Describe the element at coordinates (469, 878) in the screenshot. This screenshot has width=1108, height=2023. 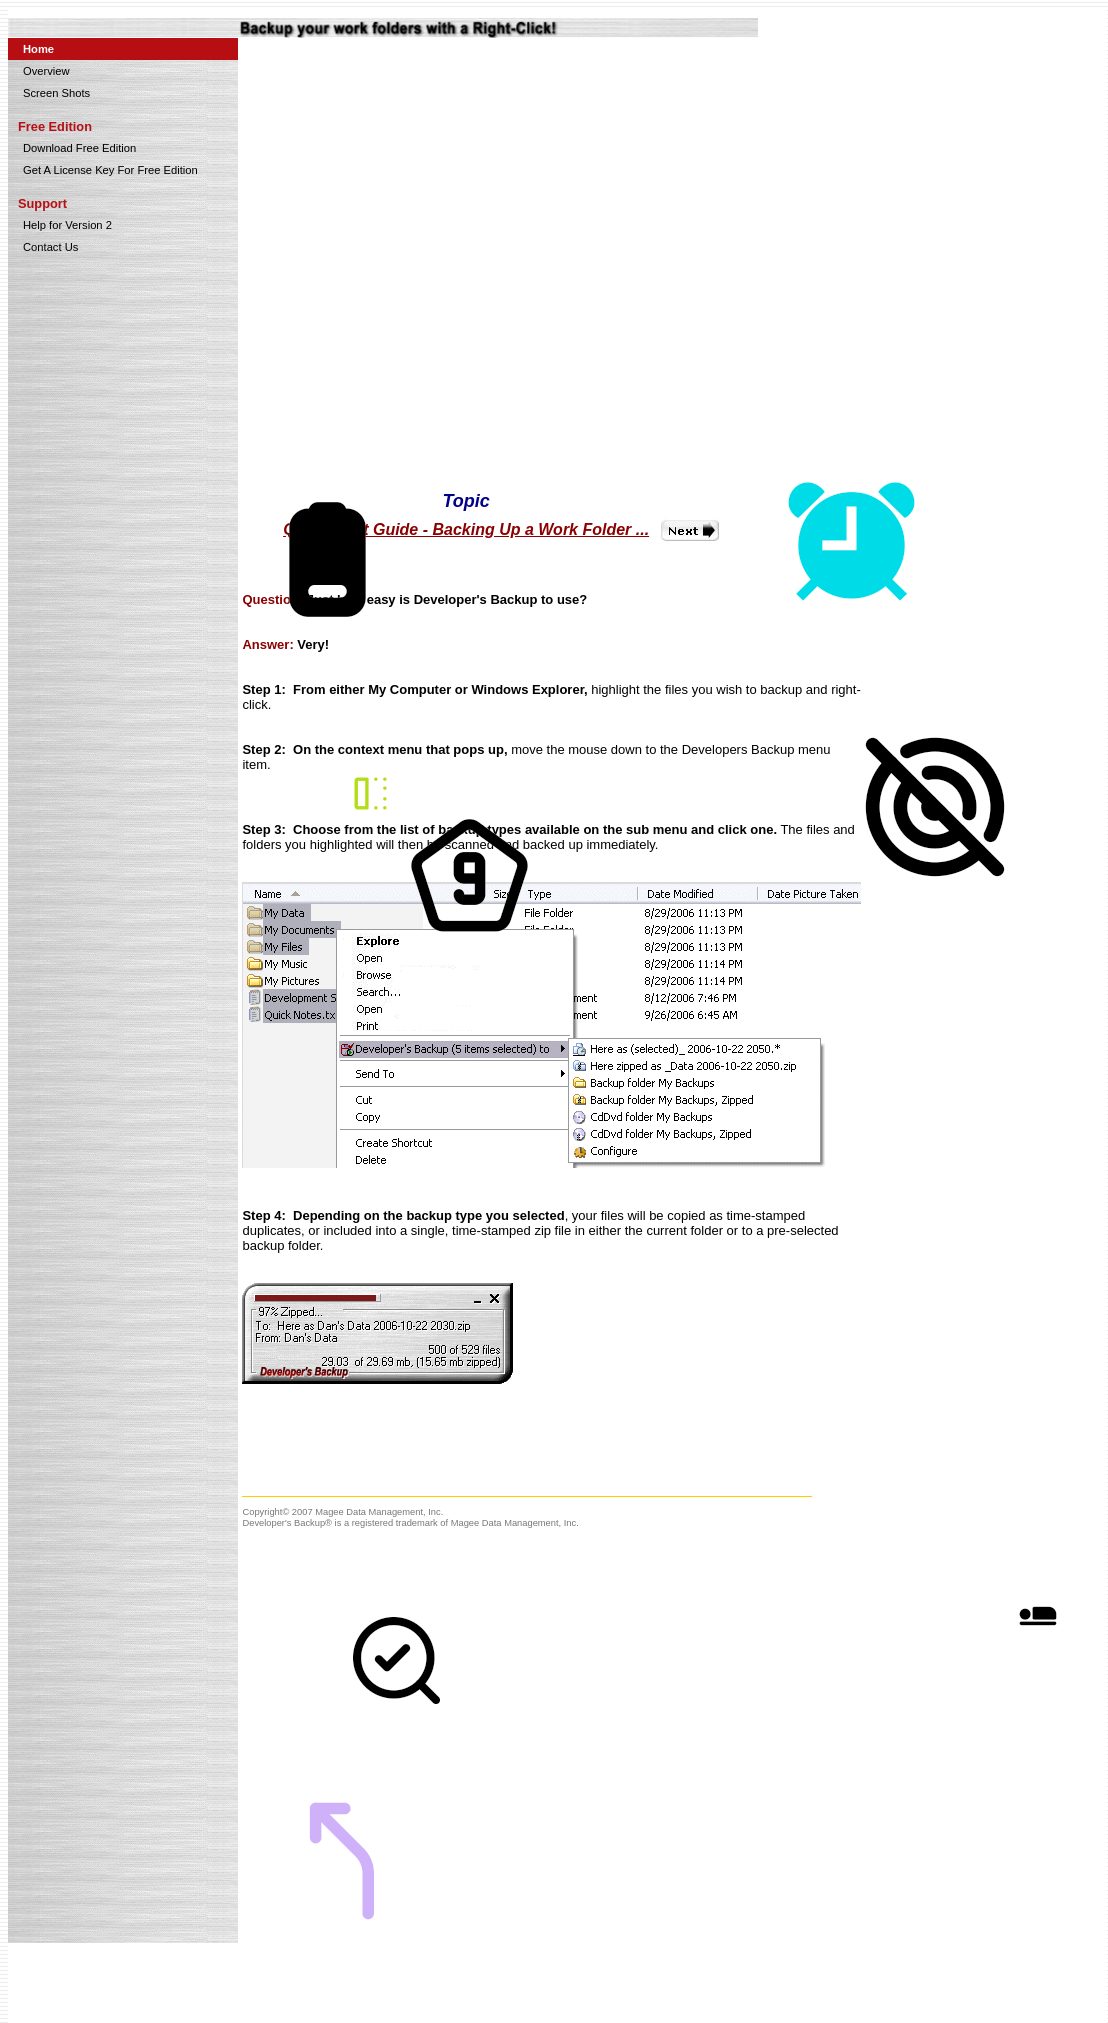
I see `indicates step 9 in a multi-step process` at that location.